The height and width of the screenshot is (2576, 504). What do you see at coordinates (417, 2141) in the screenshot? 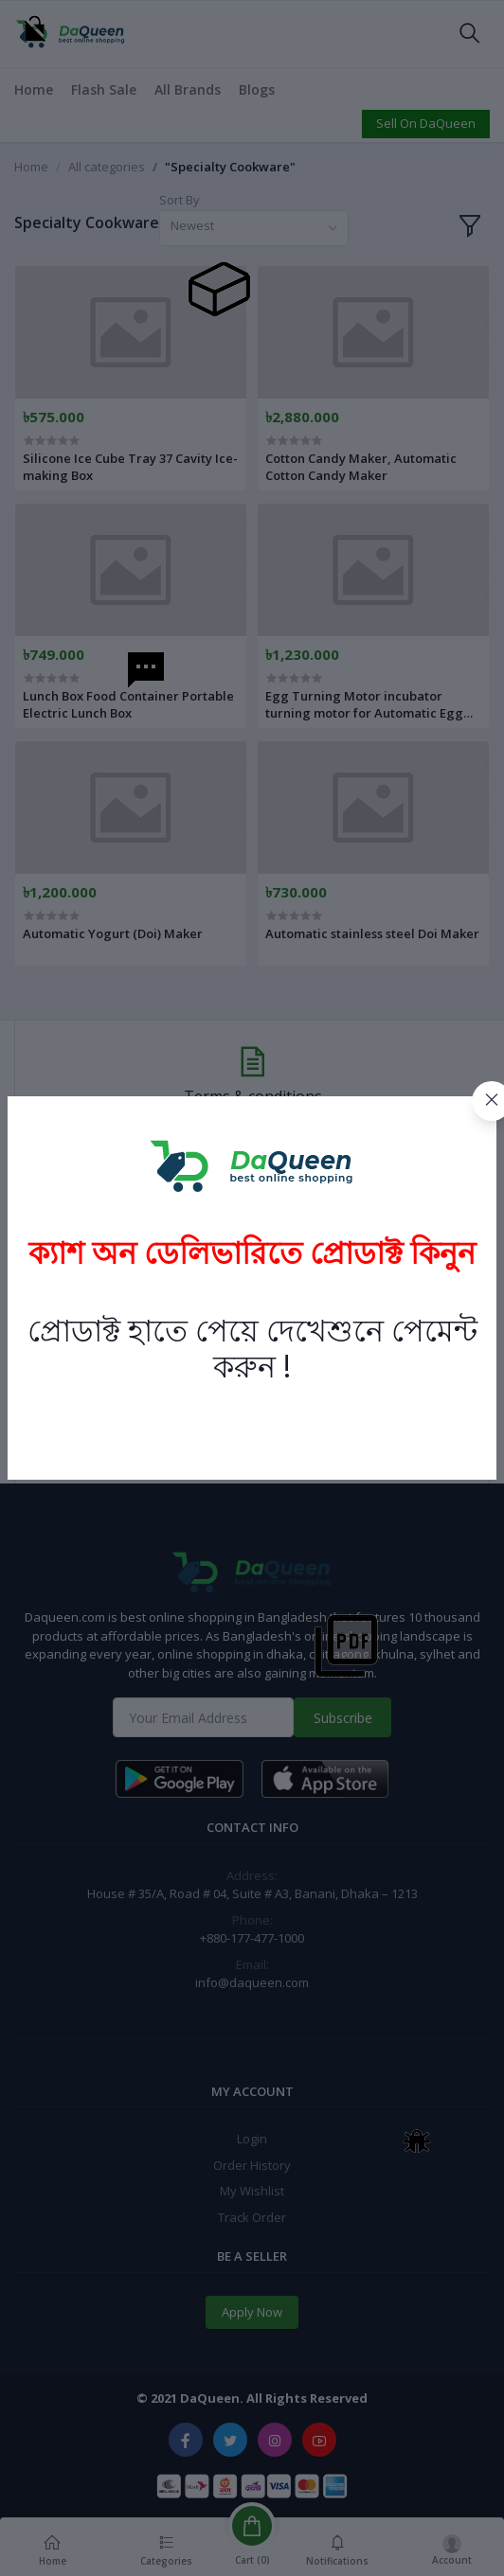
I see `report a bug or issue` at bounding box center [417, 2141].